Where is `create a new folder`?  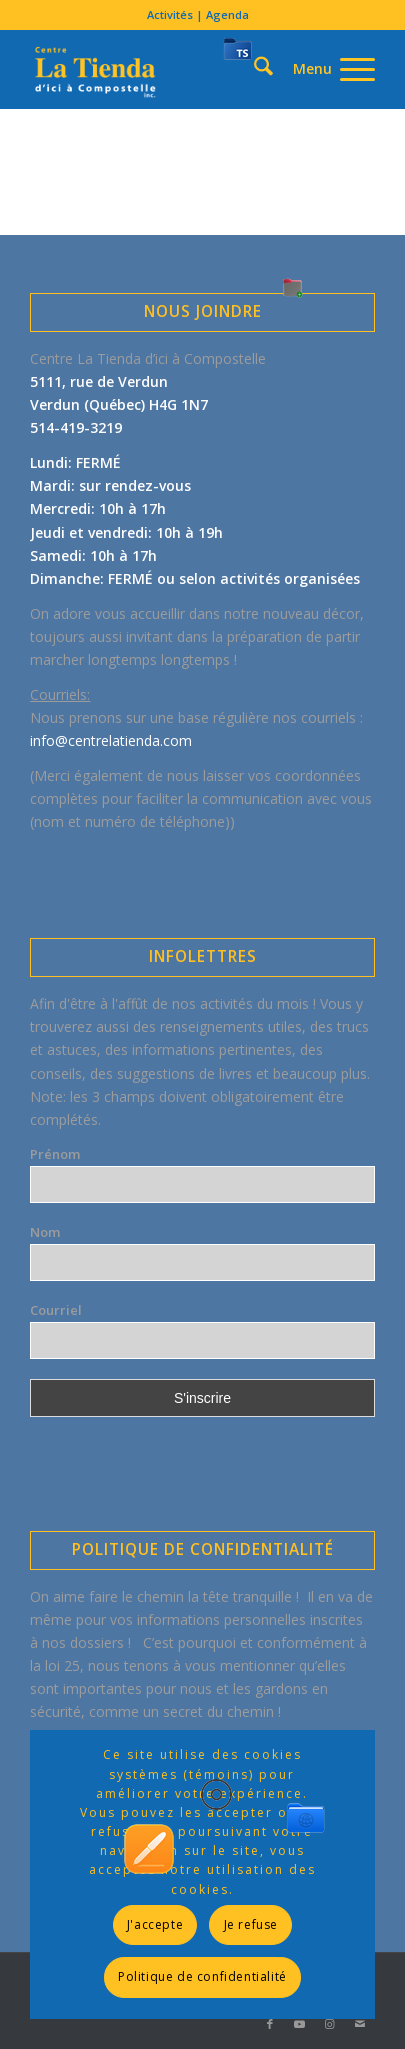 create a new folder is located at coordinates (292, 287).